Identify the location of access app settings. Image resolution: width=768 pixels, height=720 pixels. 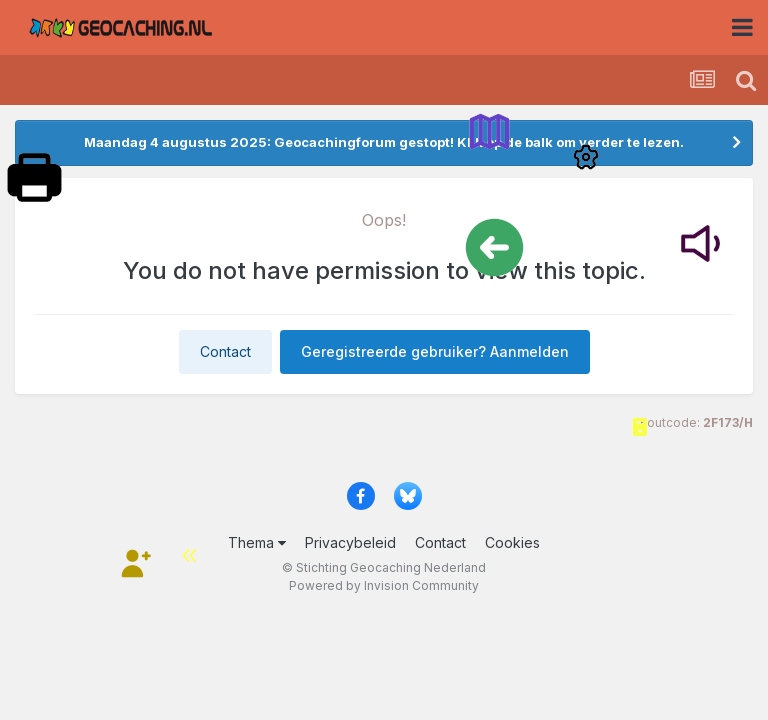
(586, 157).